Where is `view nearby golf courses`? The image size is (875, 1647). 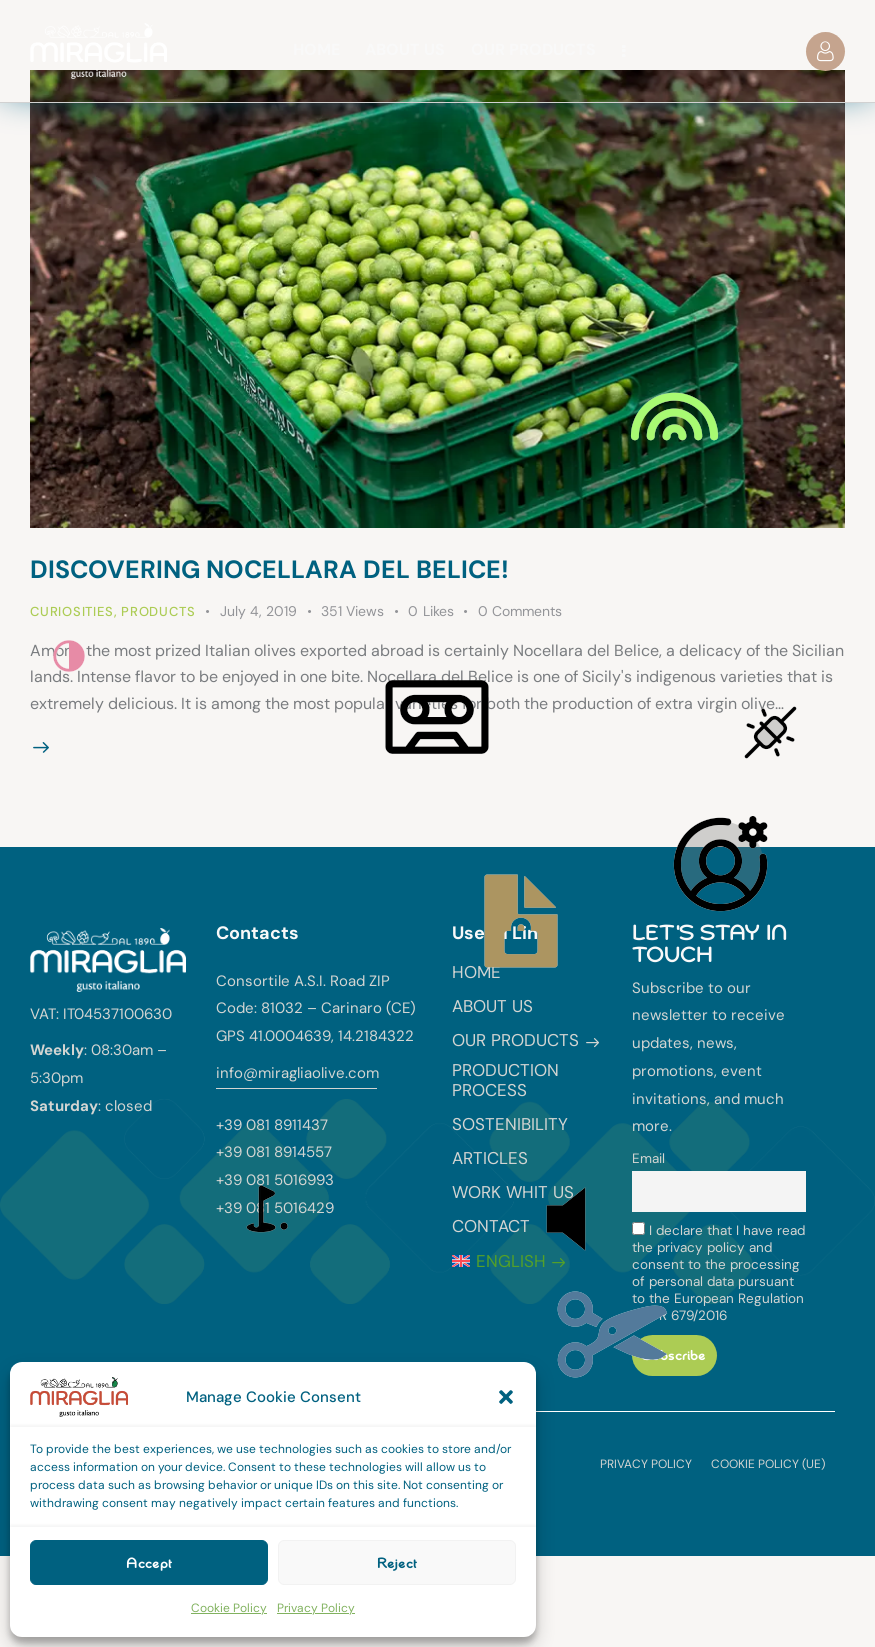
view nearby golf courses is located at coordinates (266, 1208).